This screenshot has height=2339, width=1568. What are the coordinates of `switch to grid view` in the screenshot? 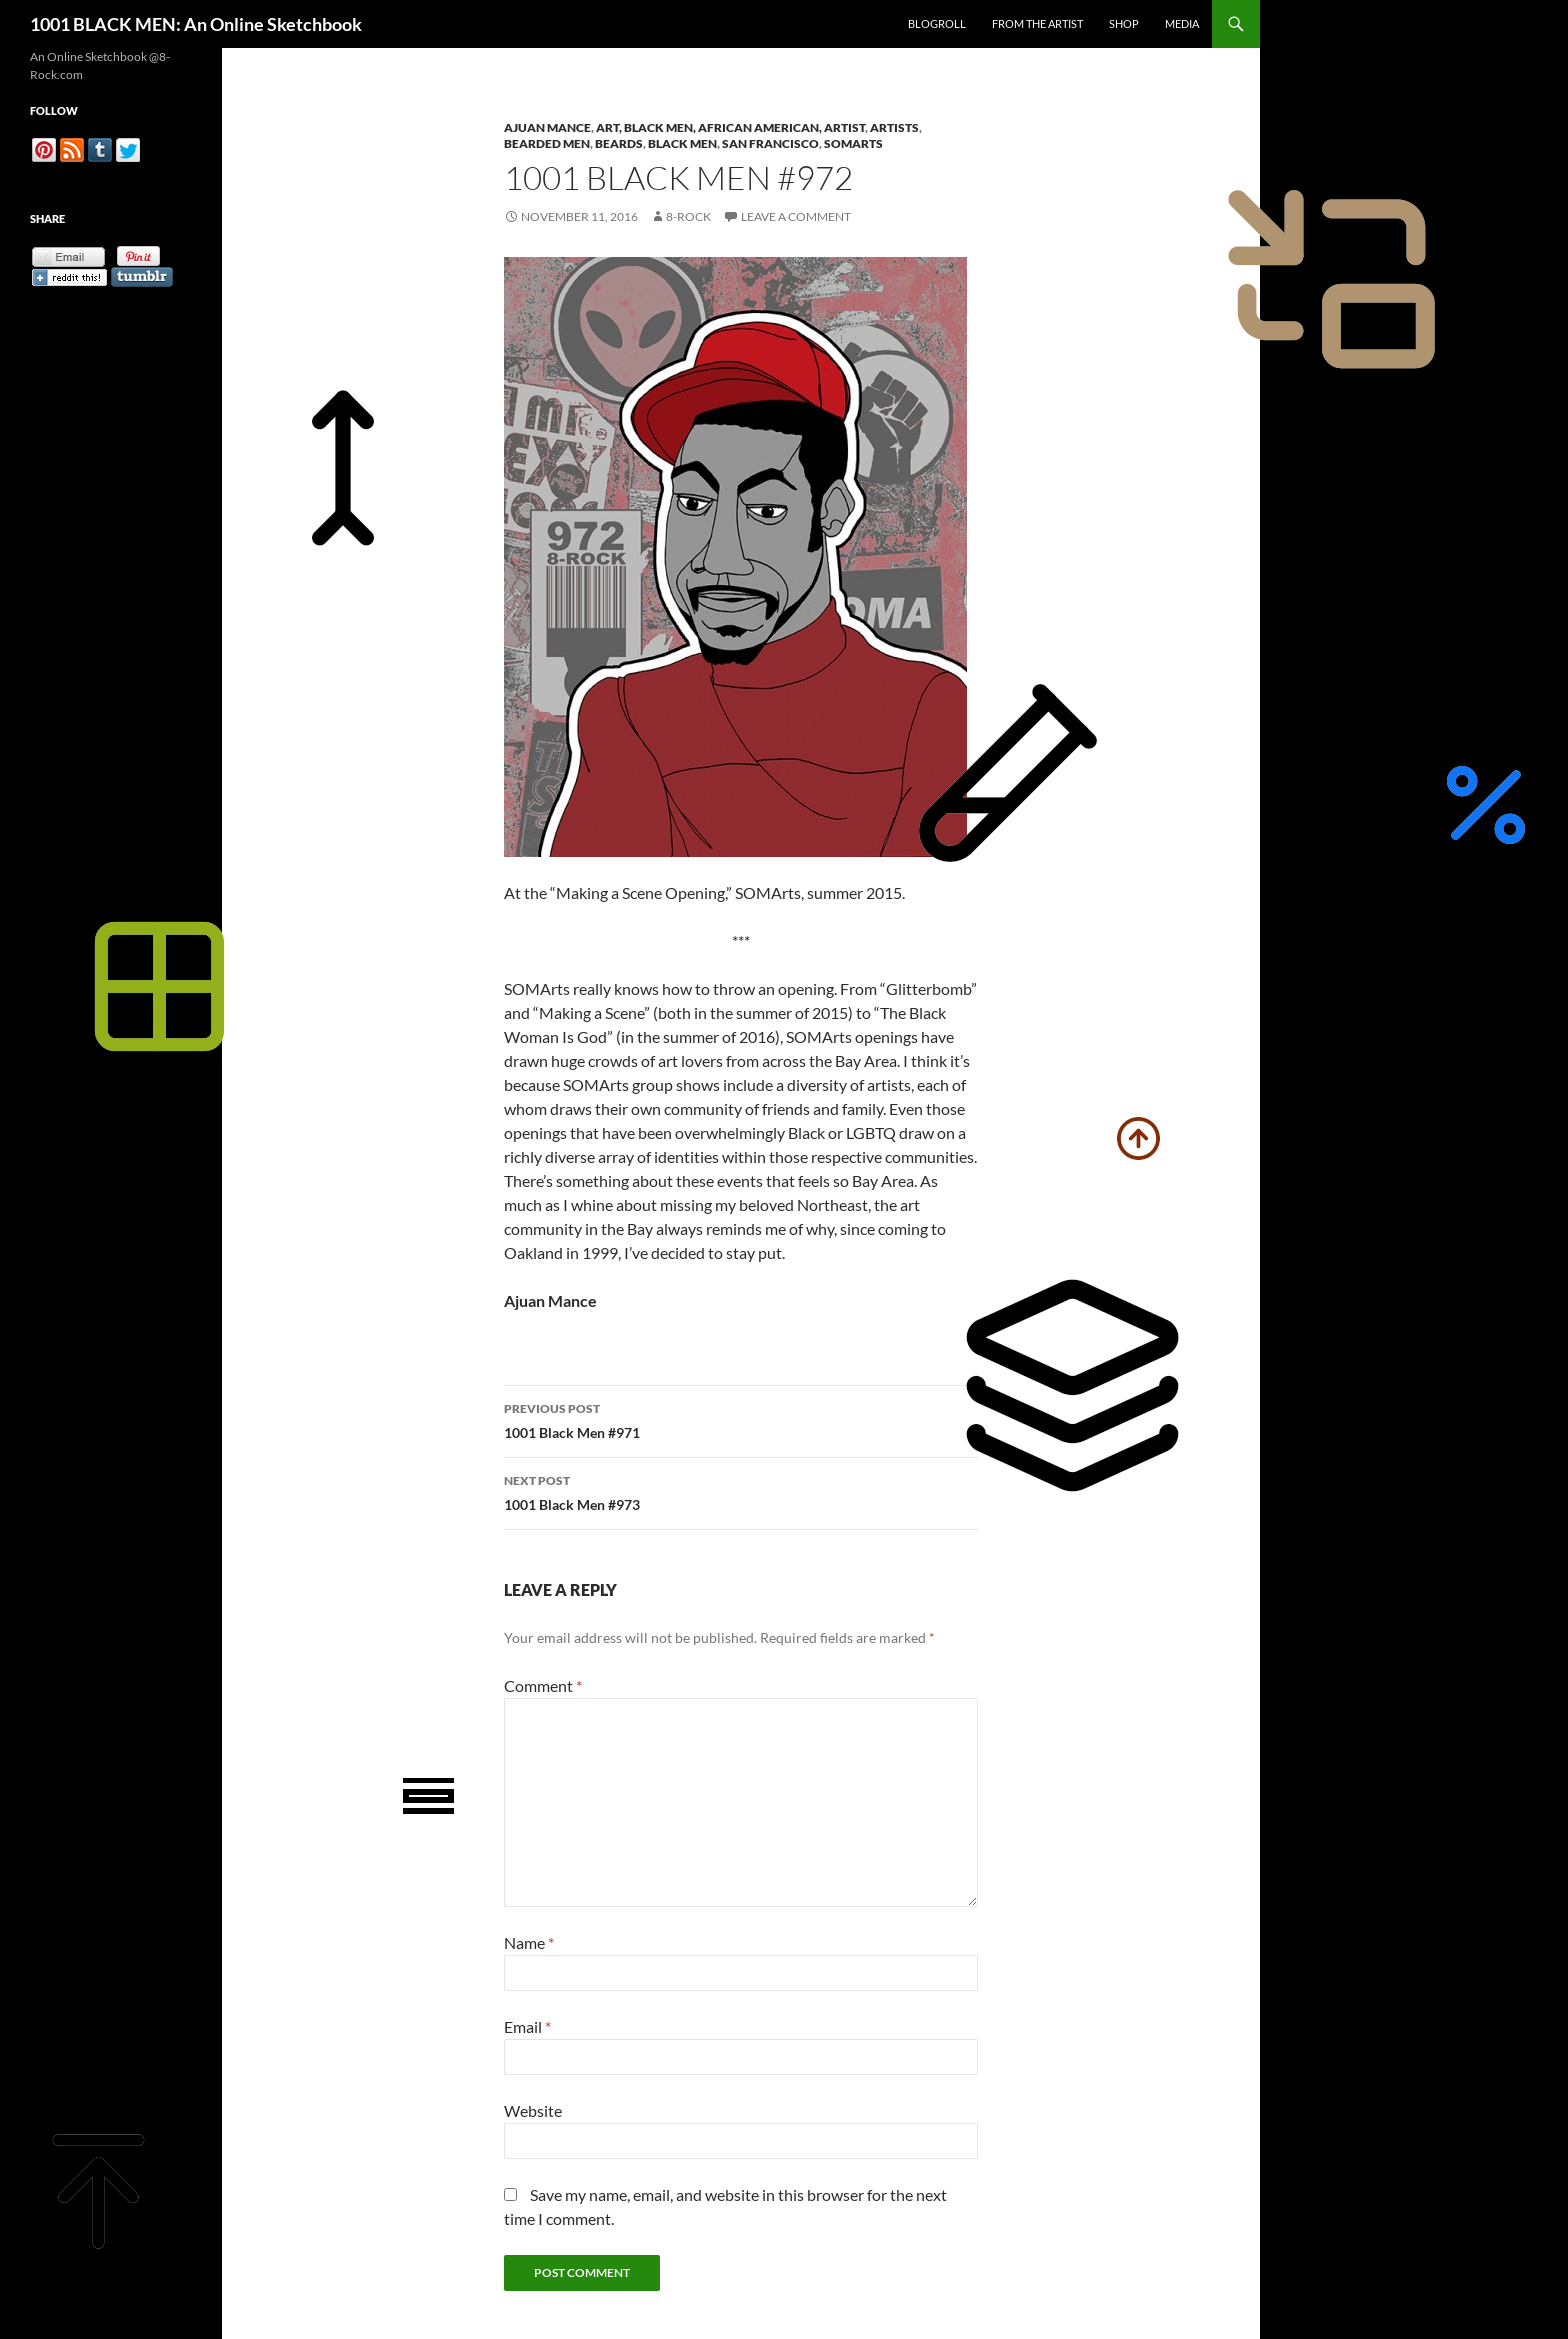 It's located at (159, 986).